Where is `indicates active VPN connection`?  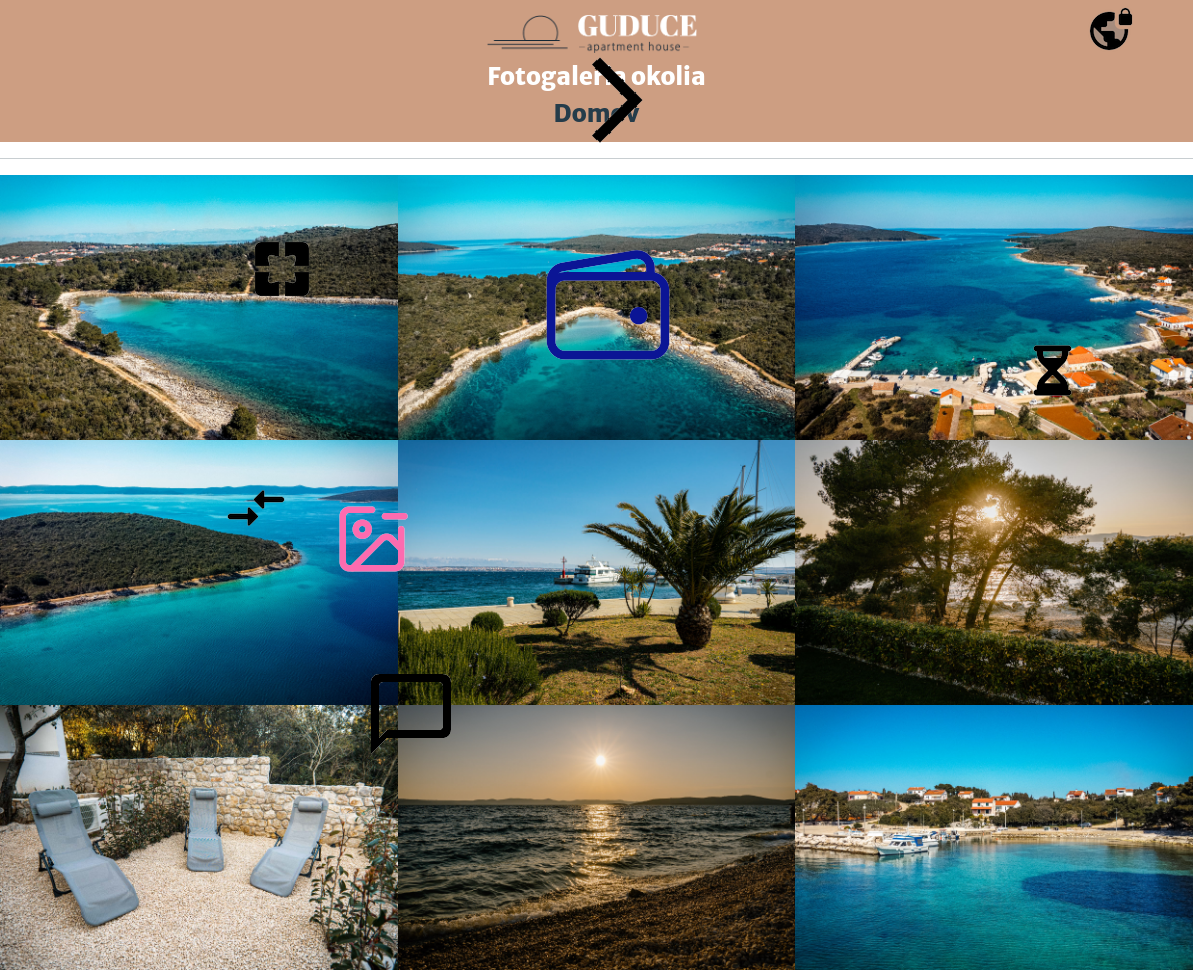
indicates active VPN connection is located at coordinates (1111, 29).